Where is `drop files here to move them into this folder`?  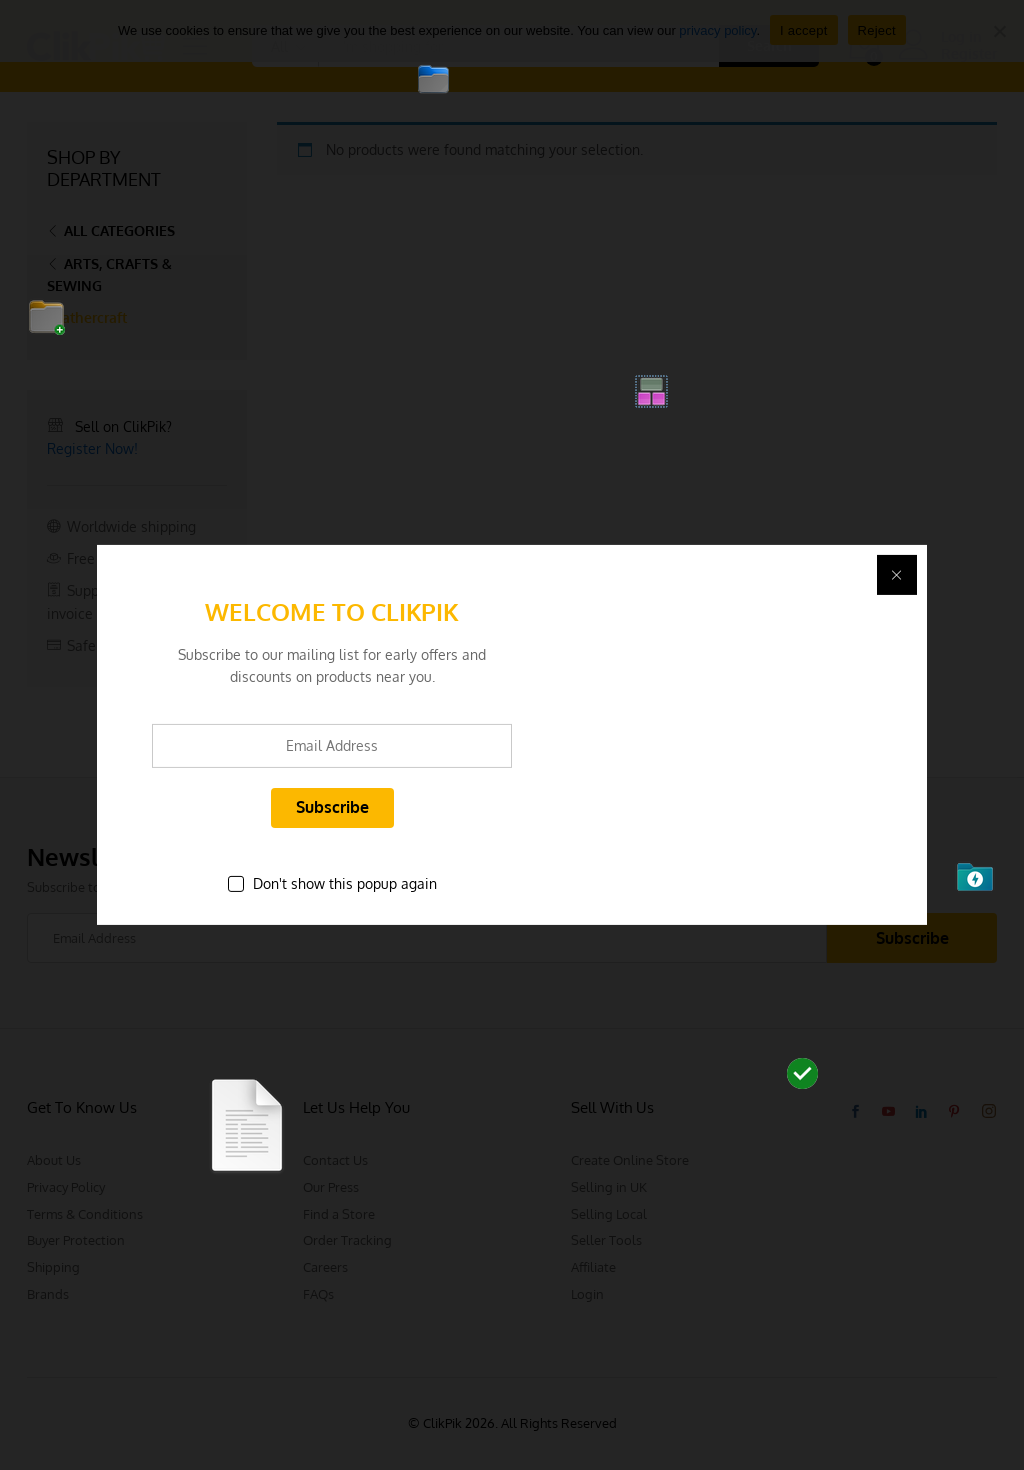
drop files here to move them into this folder is located at coordinates (433, 78).